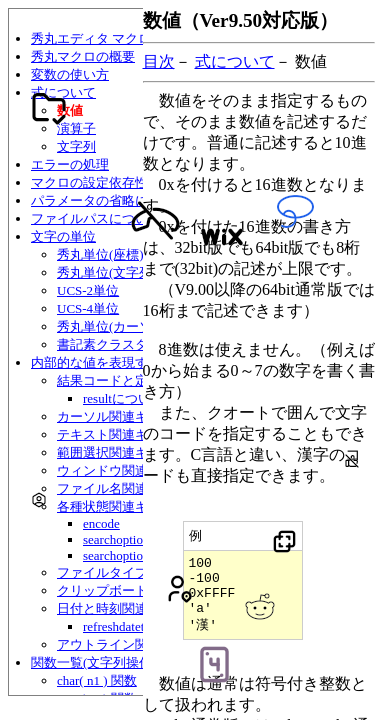  Describe the element at coordinates (222, 237) in the screenshot. I see `link to Wix website builder` at that location.